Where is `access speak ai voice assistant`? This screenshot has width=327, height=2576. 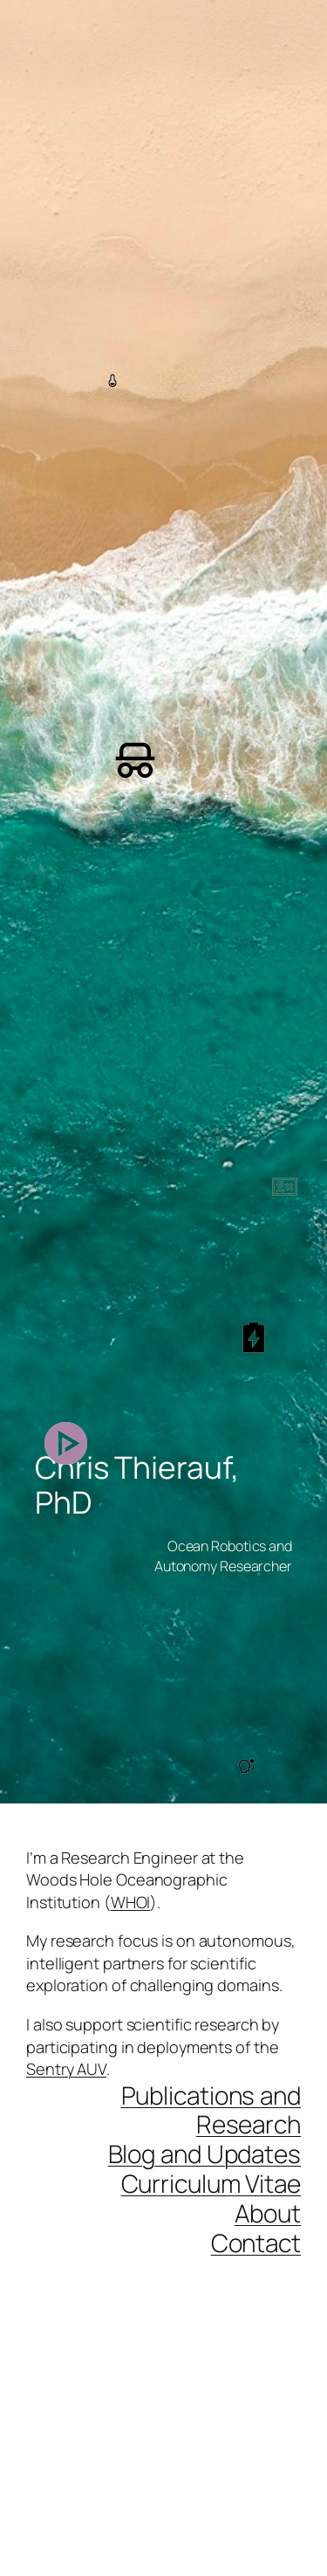 access speak ai voice assistant is located at coordinates (246, 1766).